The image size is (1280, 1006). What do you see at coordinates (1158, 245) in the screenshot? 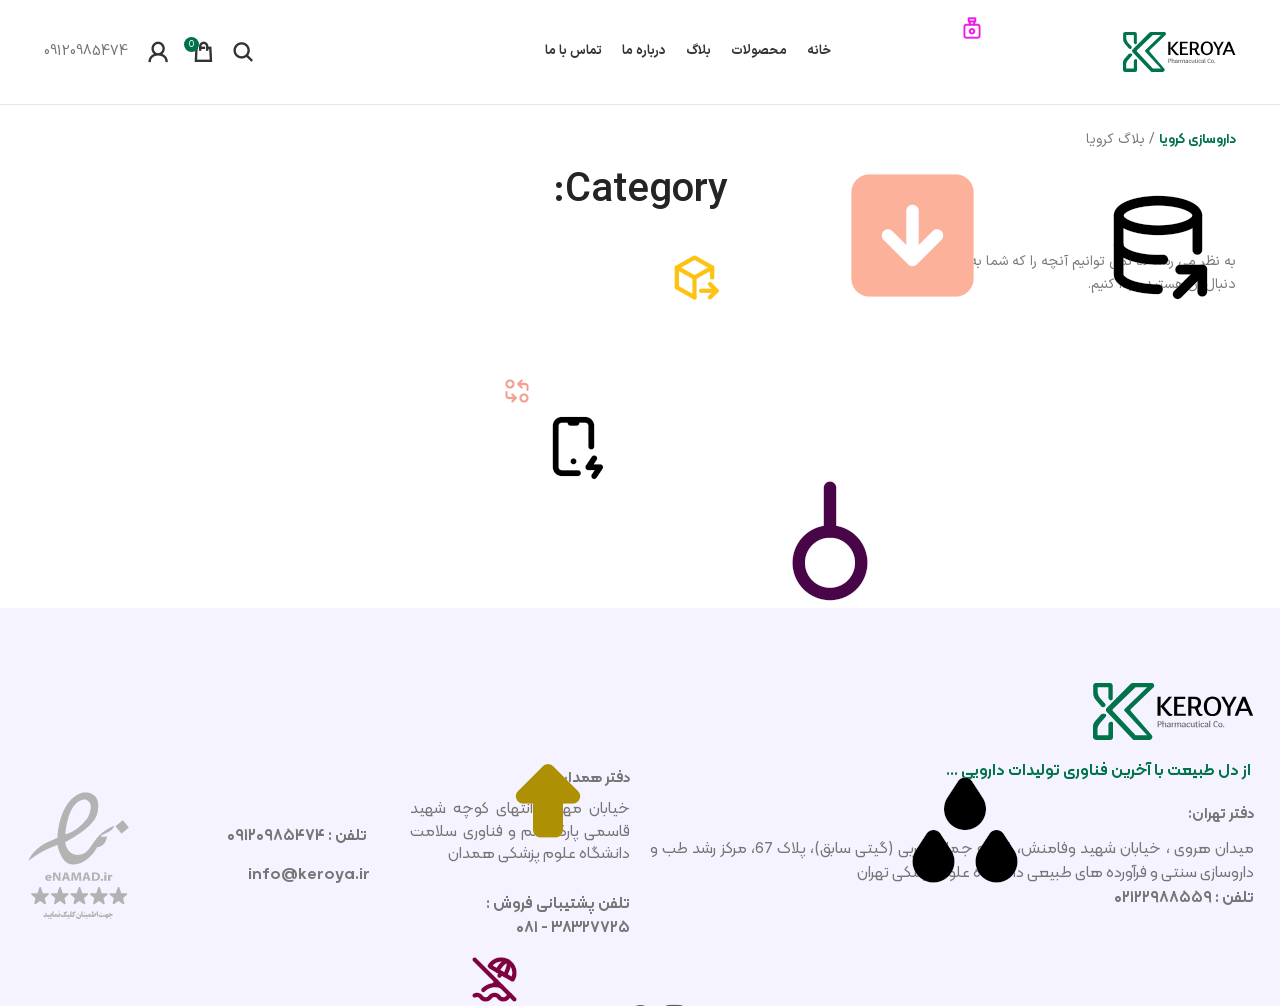
I see `share database with others` at bounding box center [1158, 245].